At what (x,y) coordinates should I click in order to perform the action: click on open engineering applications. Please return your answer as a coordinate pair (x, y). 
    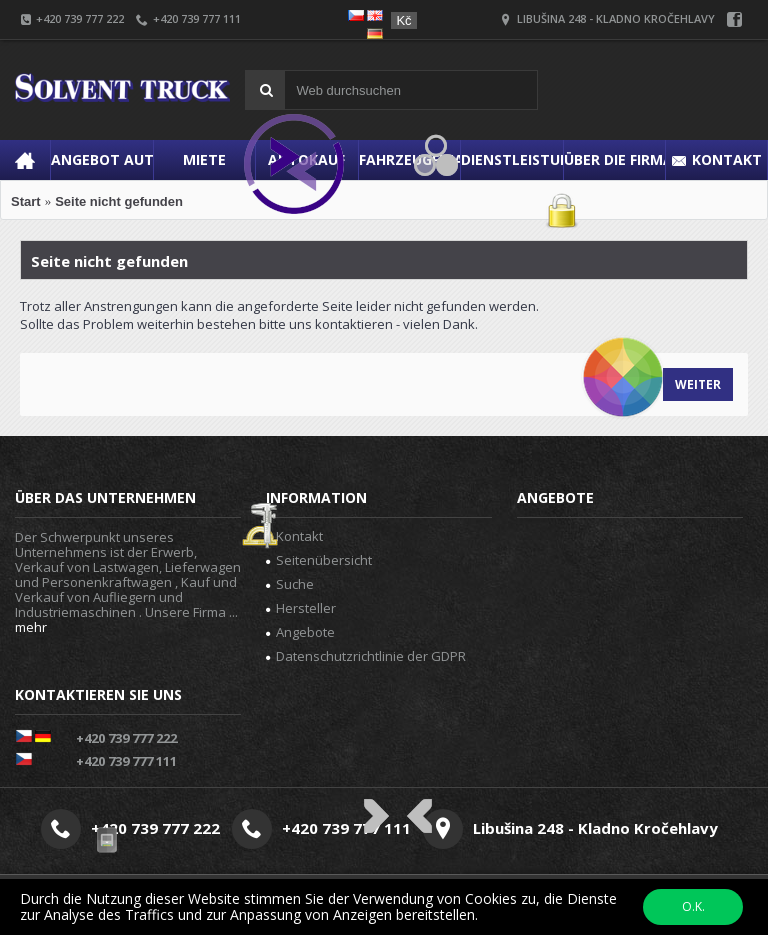
    Looking at the image, I should click on (261, 526).